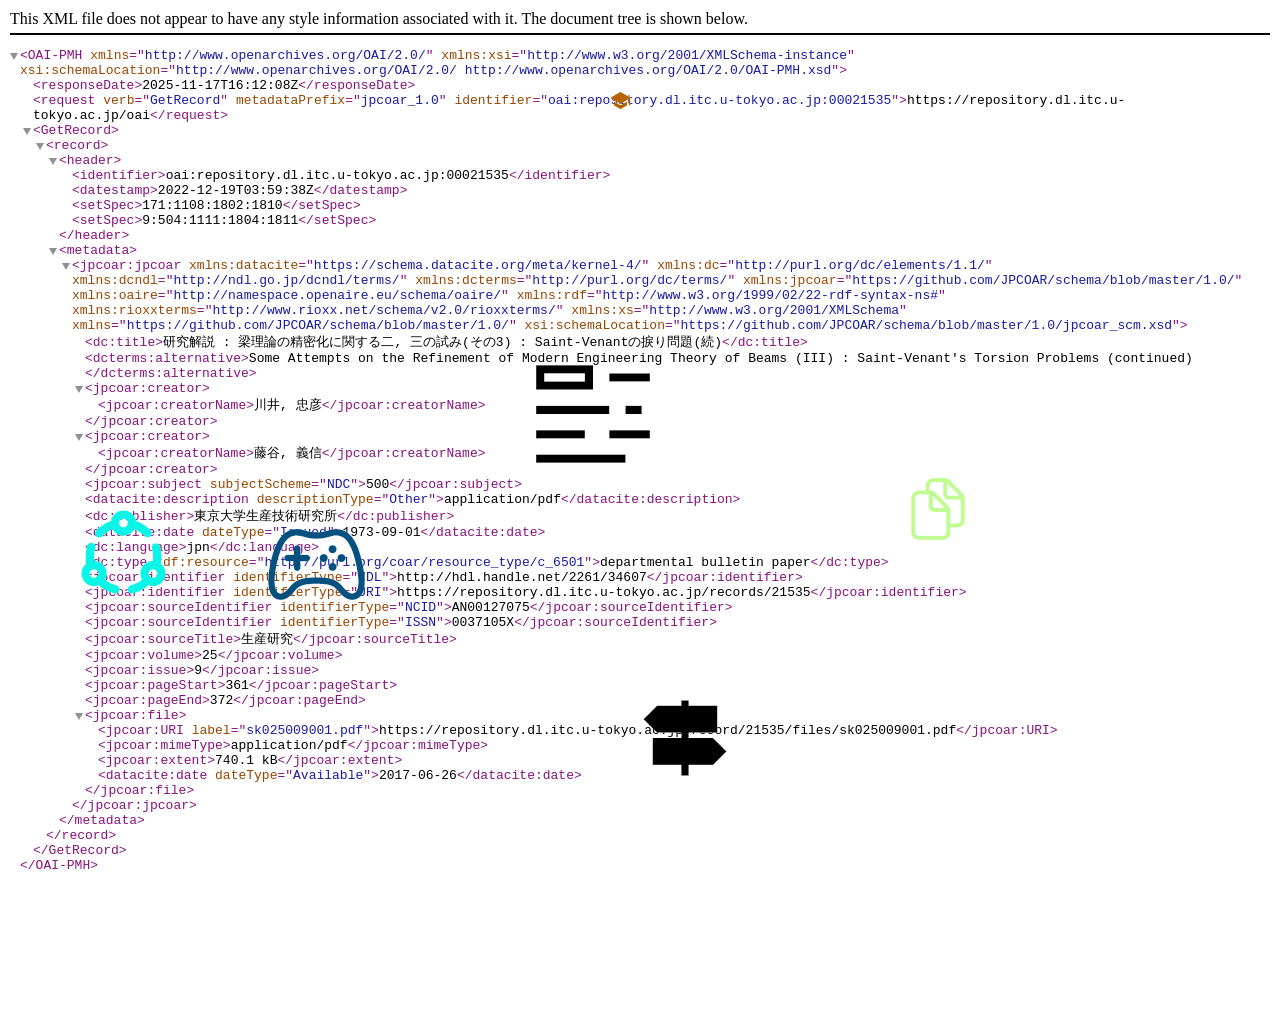 The height and width of the screenshot is (1025, 1280). I want to click on access gaming features or game library, so click(316, 564).